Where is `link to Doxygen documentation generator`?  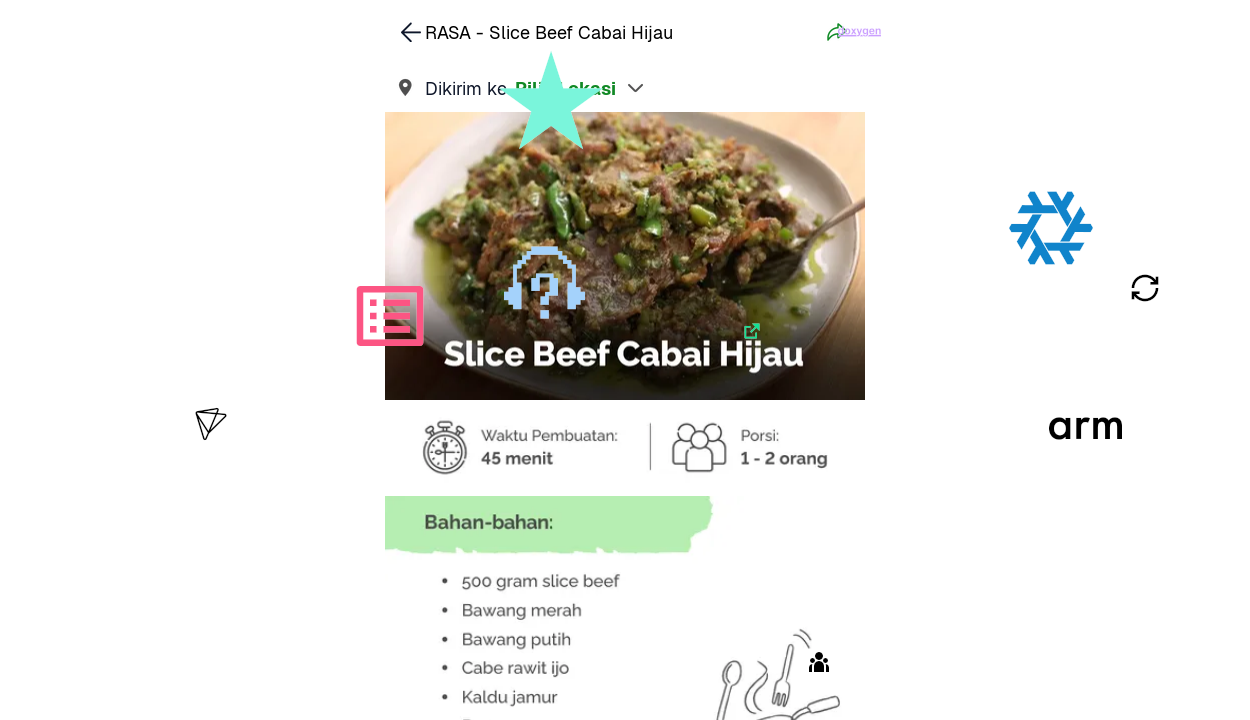 link to Doxygen documentation generator is located at coordinates (859, 31).